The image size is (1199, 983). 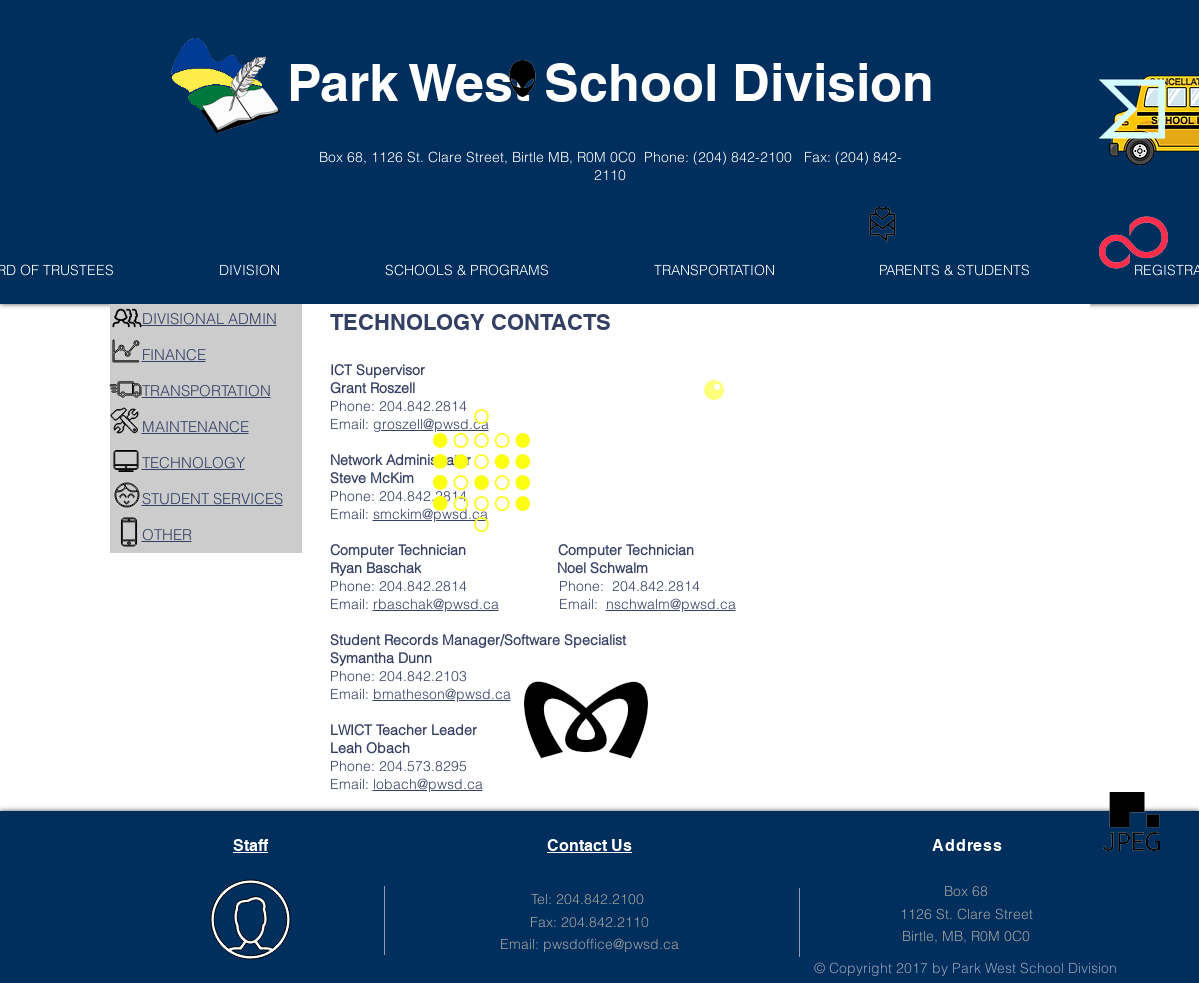 What do you see at coordinates (1131, 821) in the screenshot?
I see `jpeg file format indicator` at bounding box center [1131, 821].